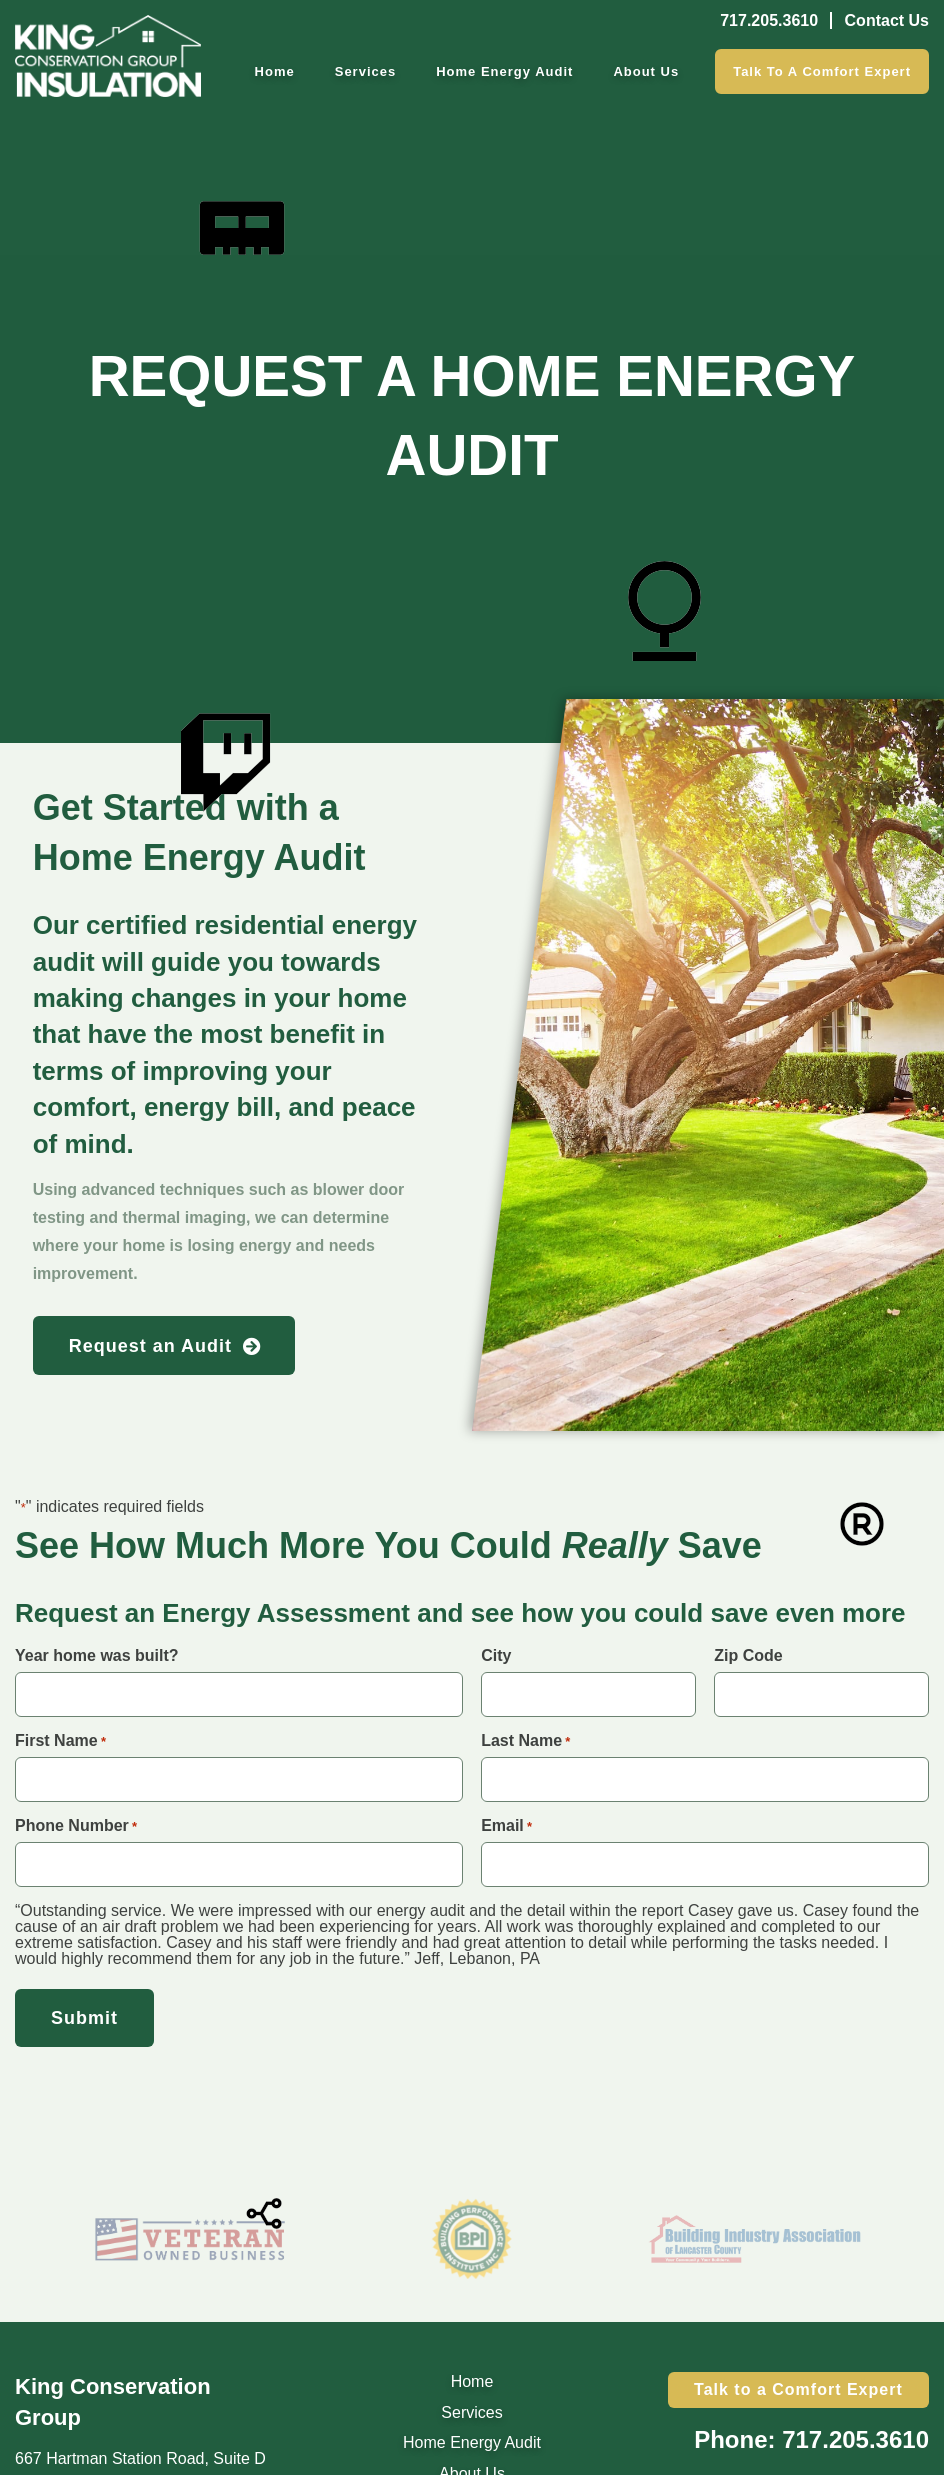 This screenshot has height=2475, width=944. Describe the element at coordinates (664, 606) in the screenshot. I see `mark a location on the map` at that location.